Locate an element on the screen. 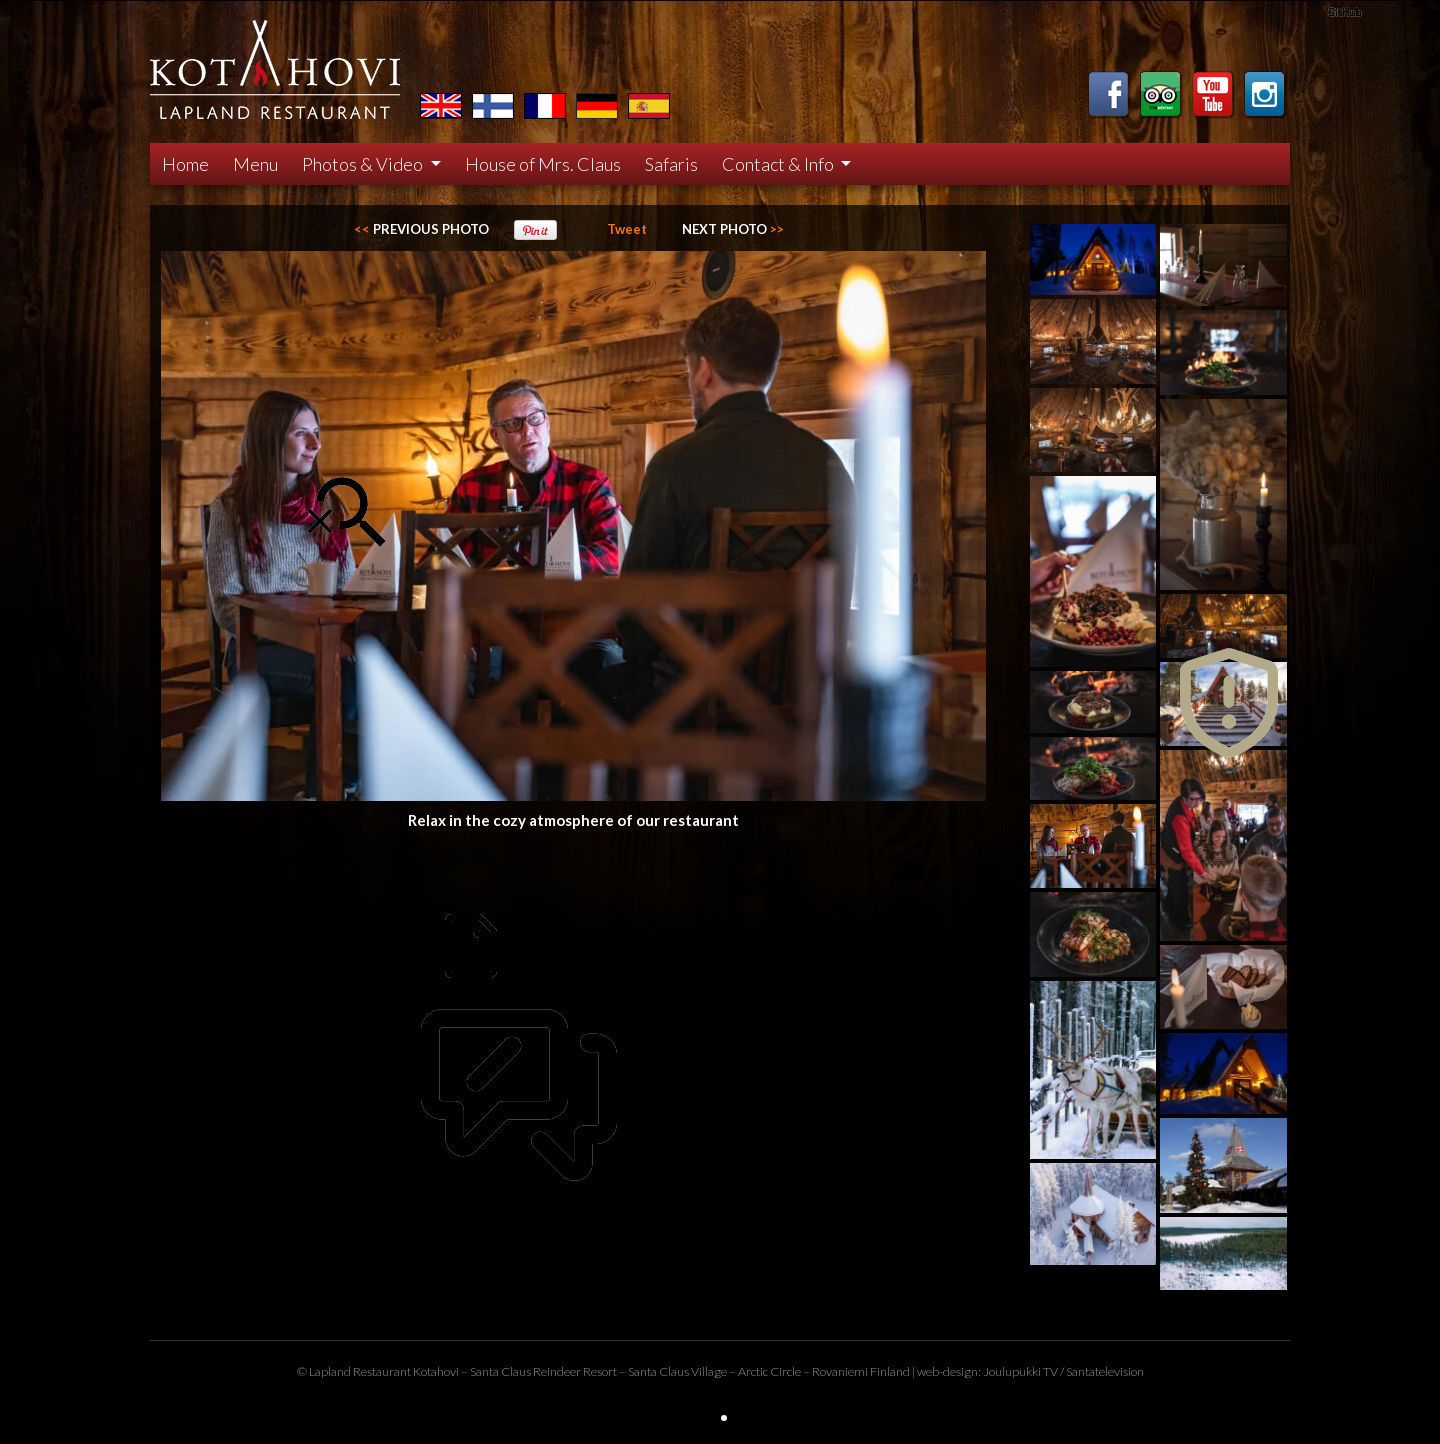 Image resolution: width=1440 pixels, height=1444 pixels. search is disabled or unavailable is located at coordinates (352, 513).